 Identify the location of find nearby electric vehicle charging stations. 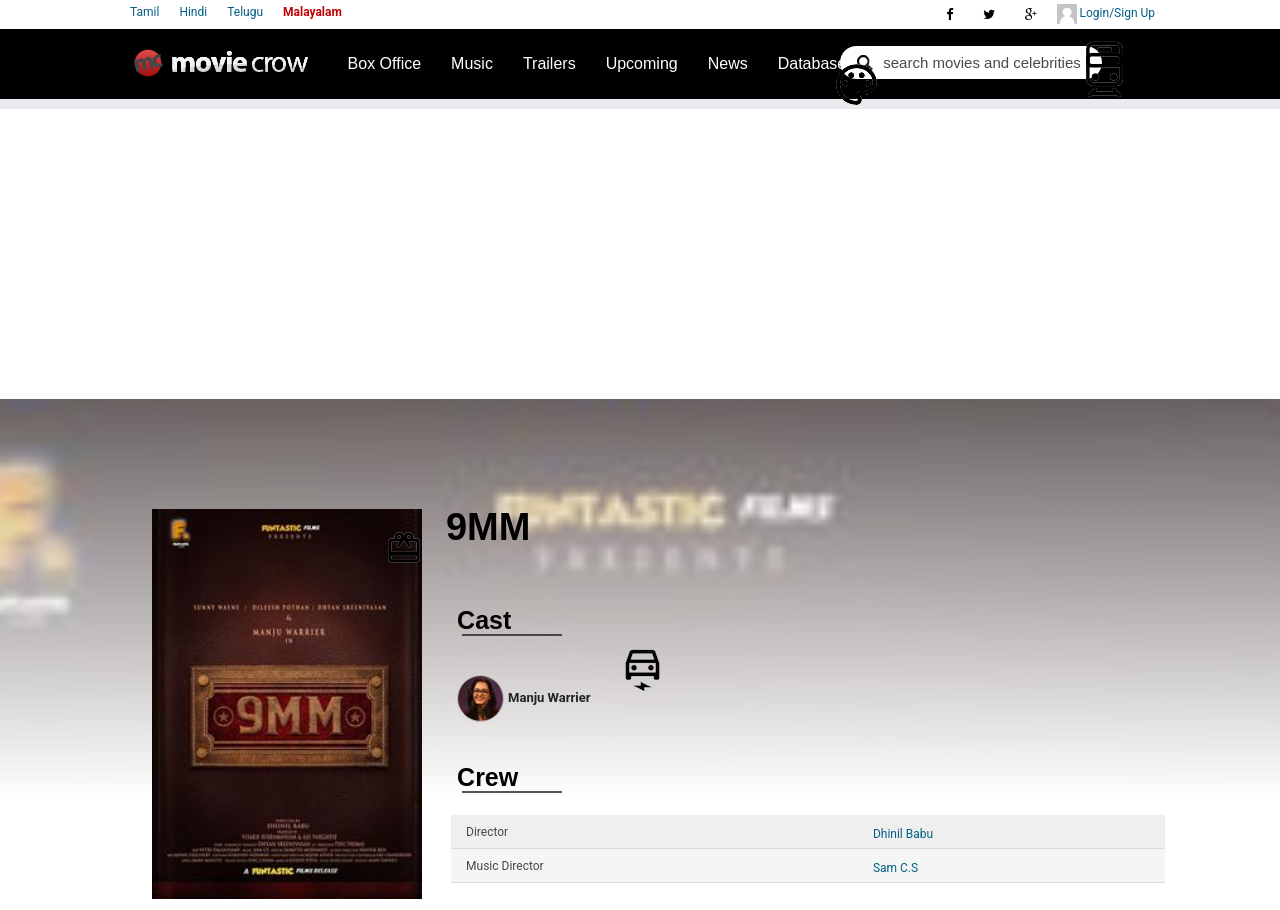
(642, 670).